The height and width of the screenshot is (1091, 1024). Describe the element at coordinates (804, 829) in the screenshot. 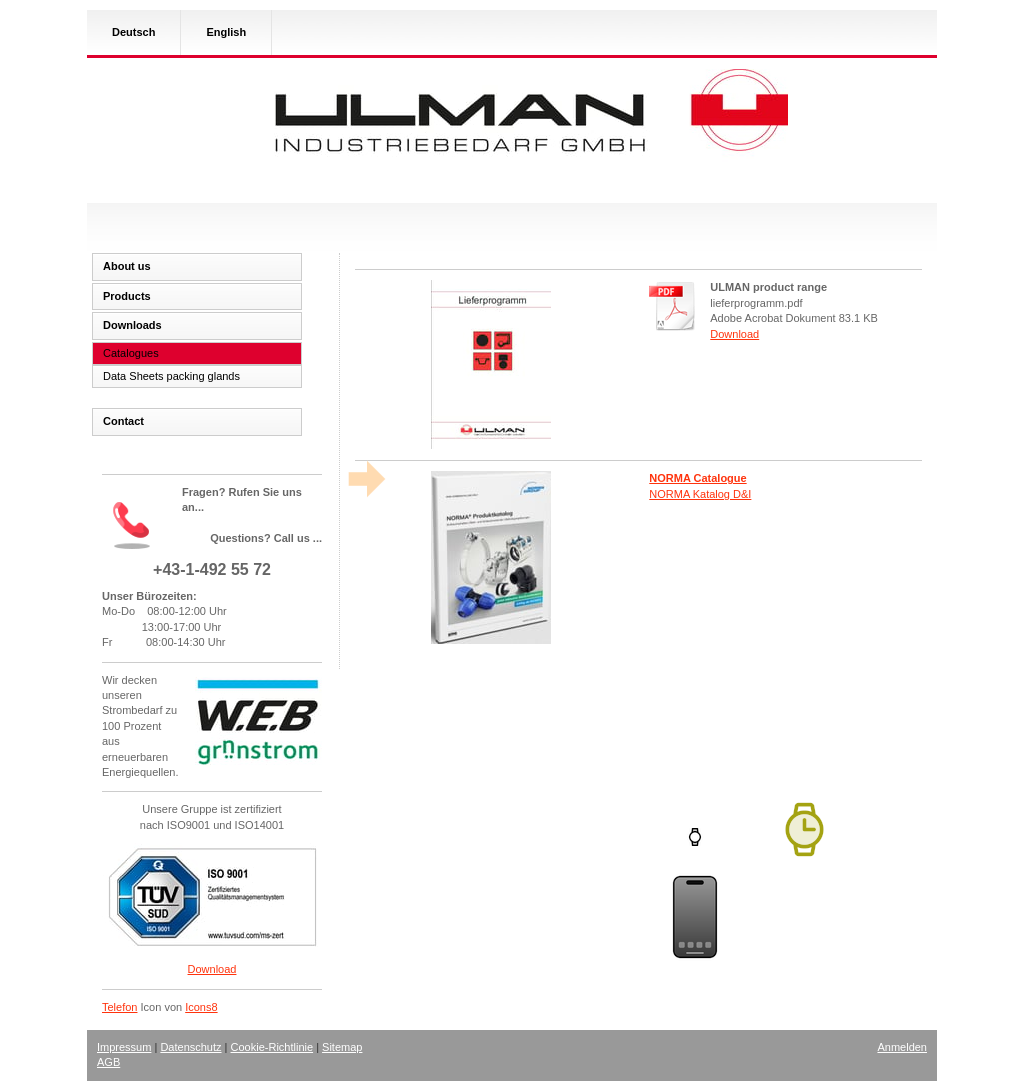

I see `view time or clock settings` at that location.